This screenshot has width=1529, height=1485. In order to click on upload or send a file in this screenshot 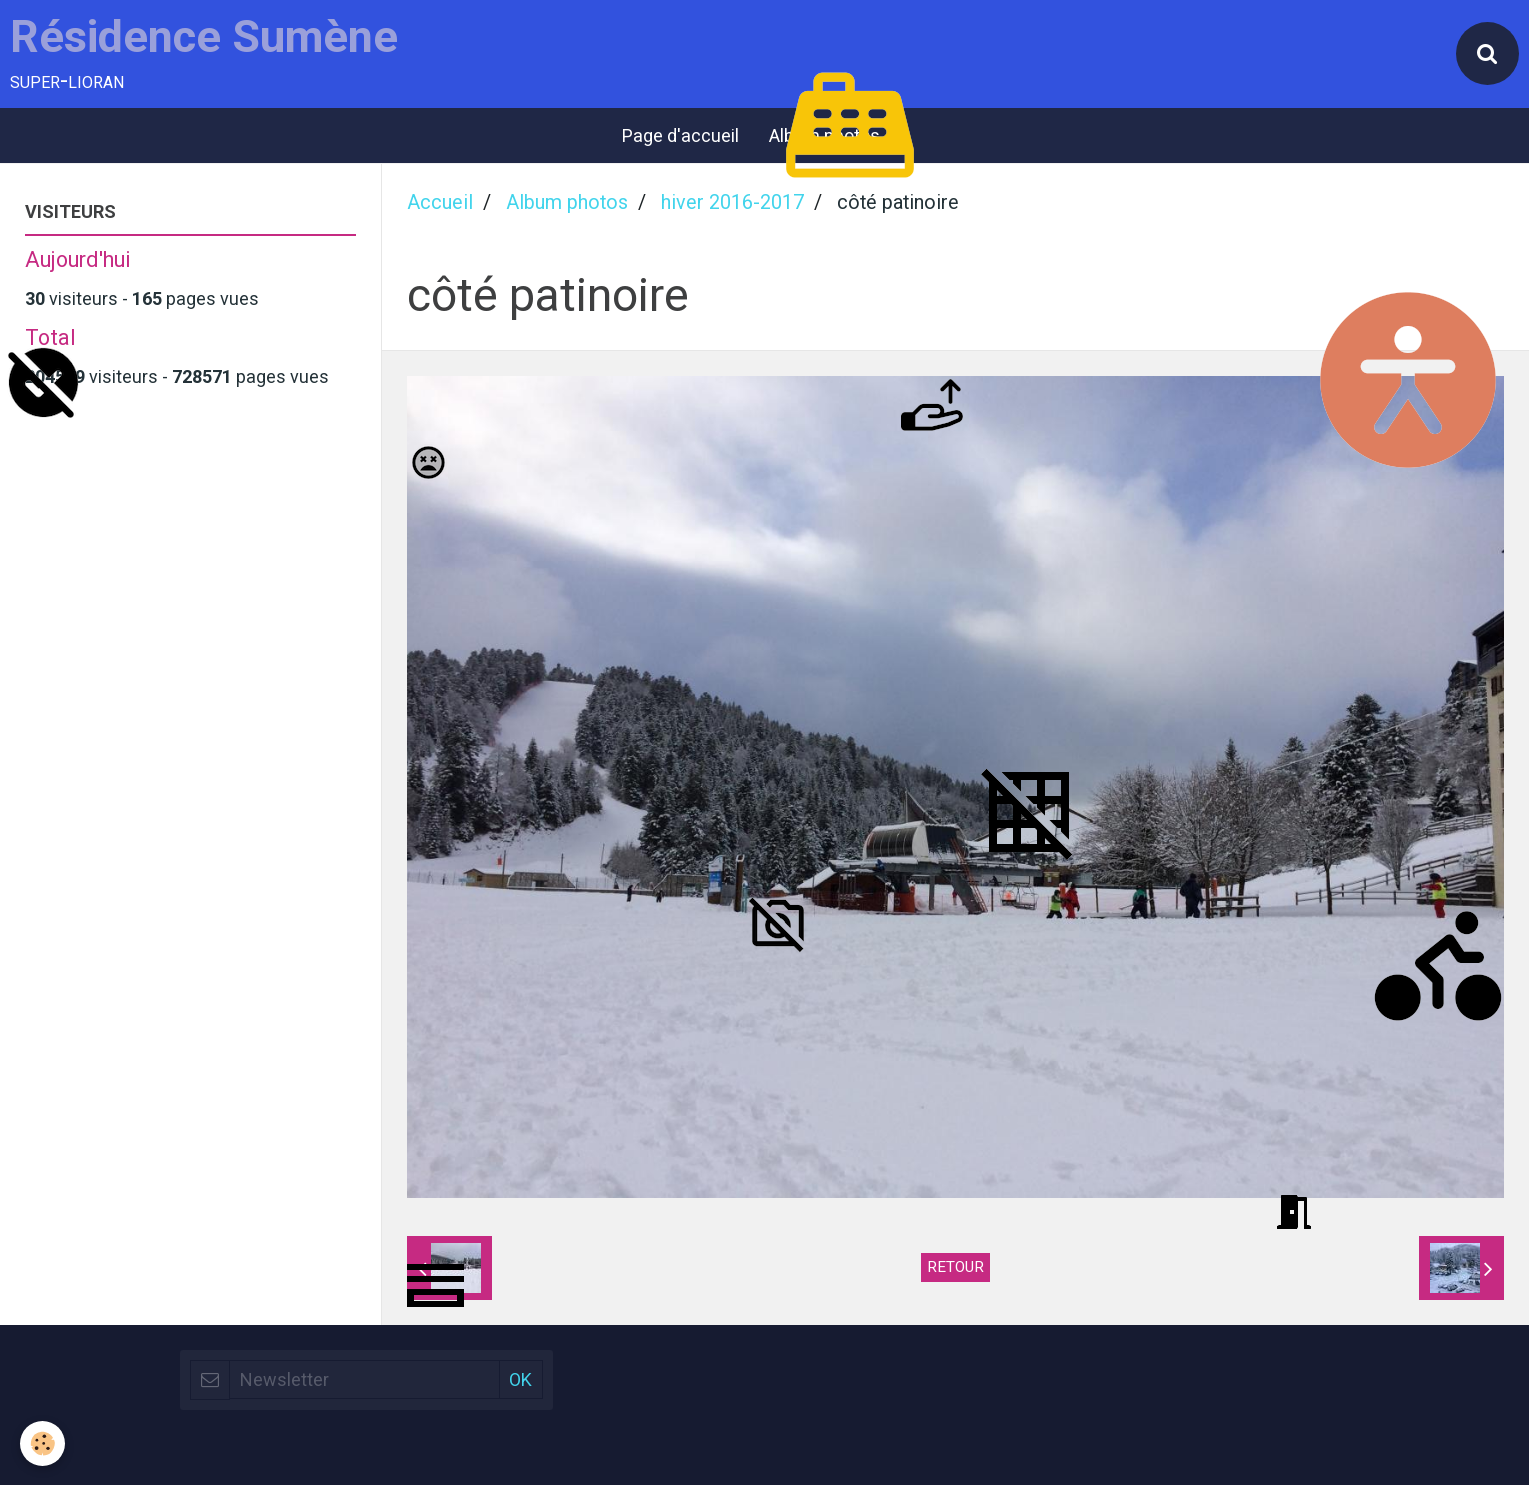, I will do `click(934, 408)`.